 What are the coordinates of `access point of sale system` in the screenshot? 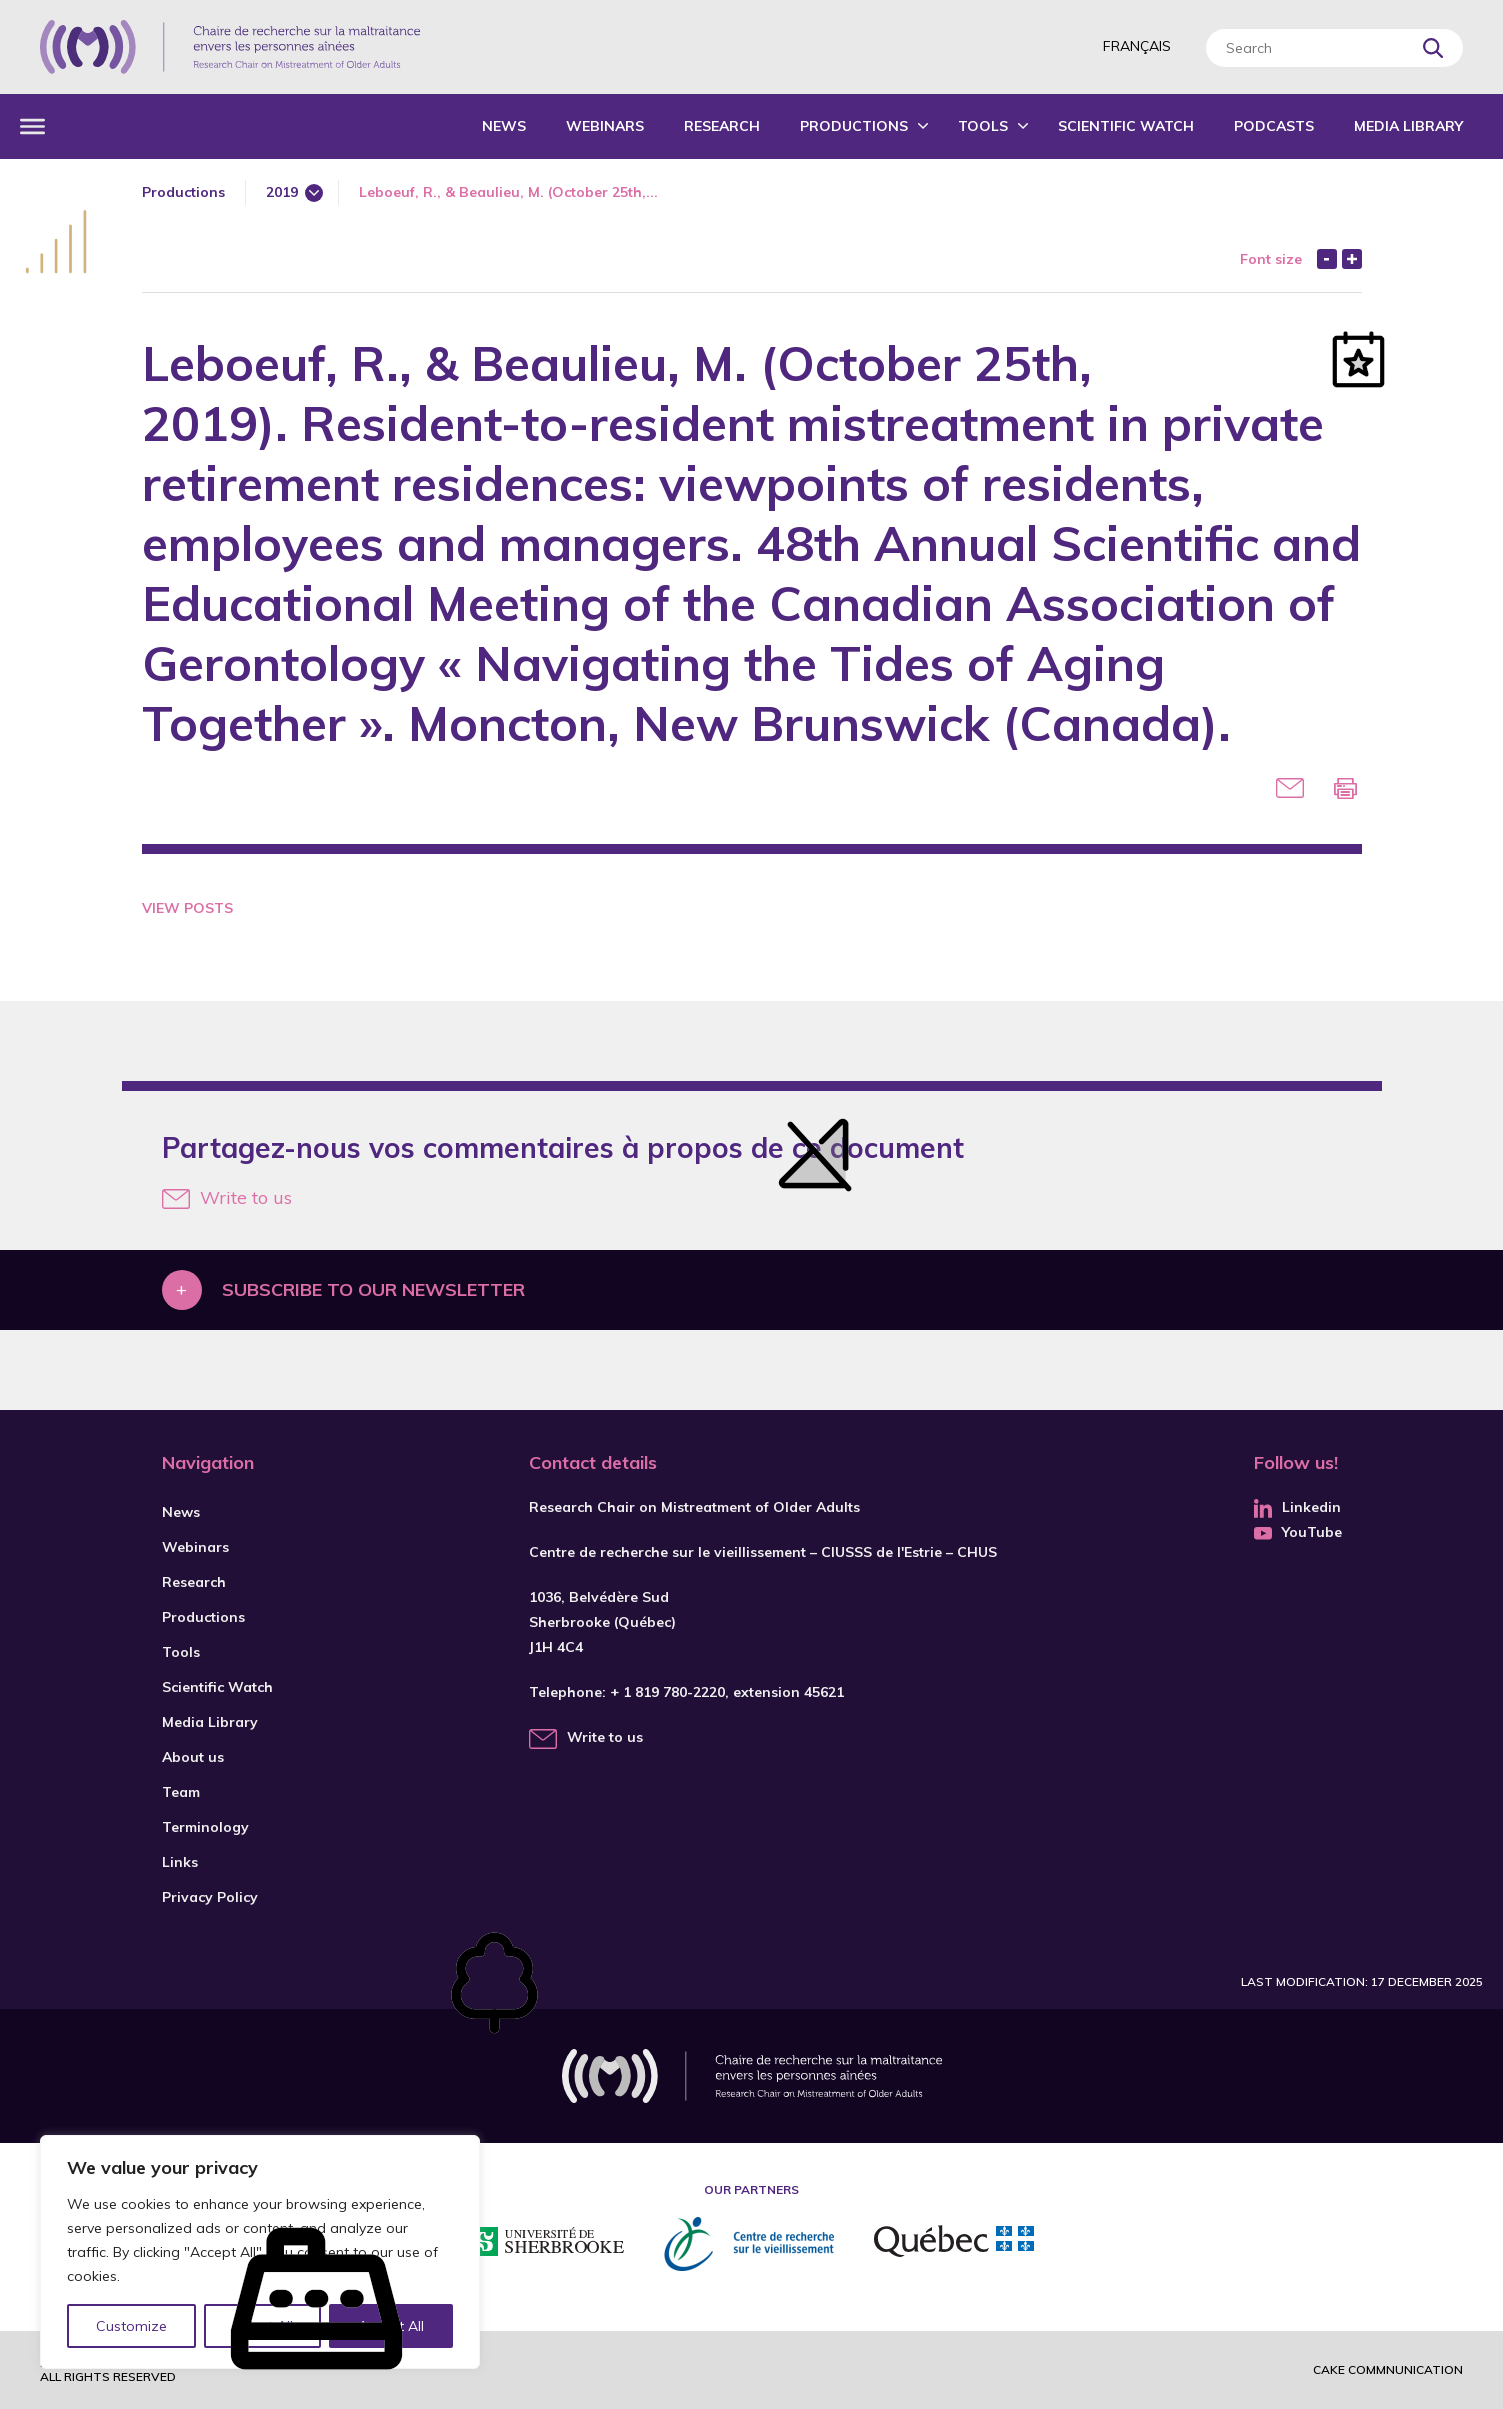 It's located at (316, 2307).